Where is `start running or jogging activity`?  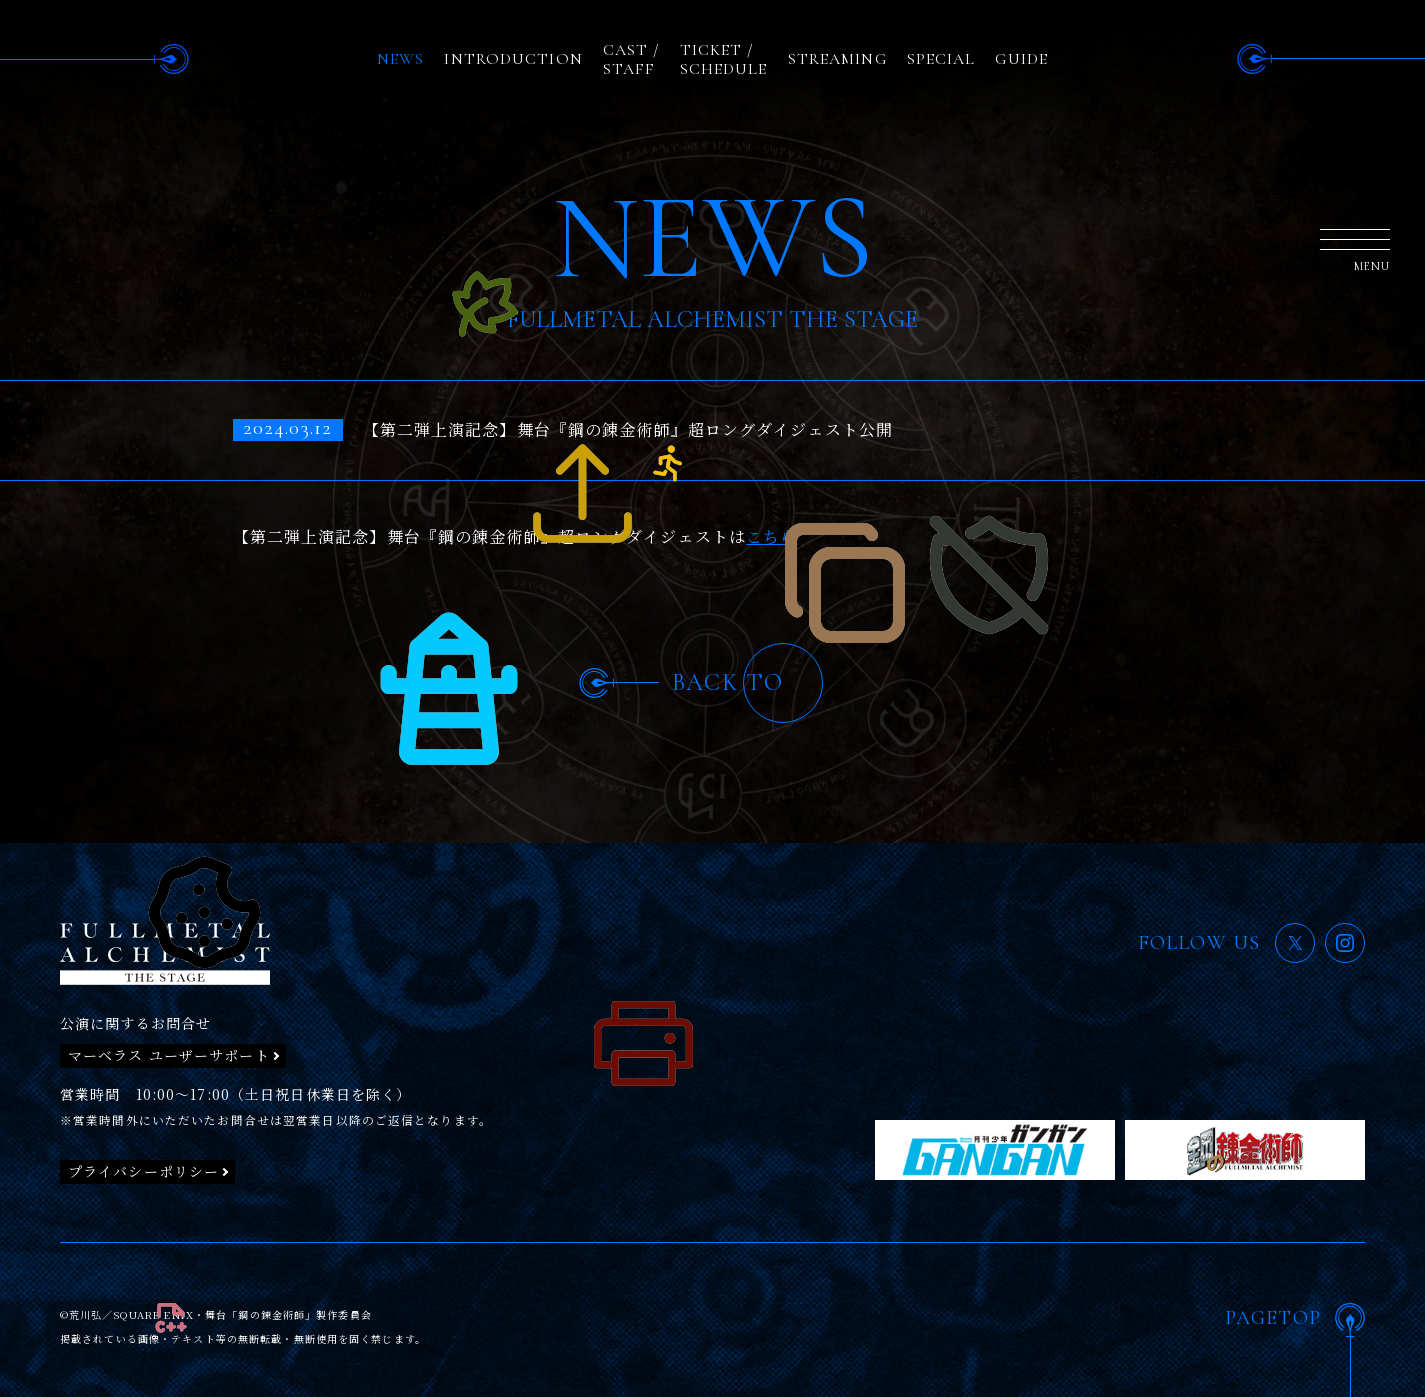
start running or jogging activity is located at coordinates (669, 463).